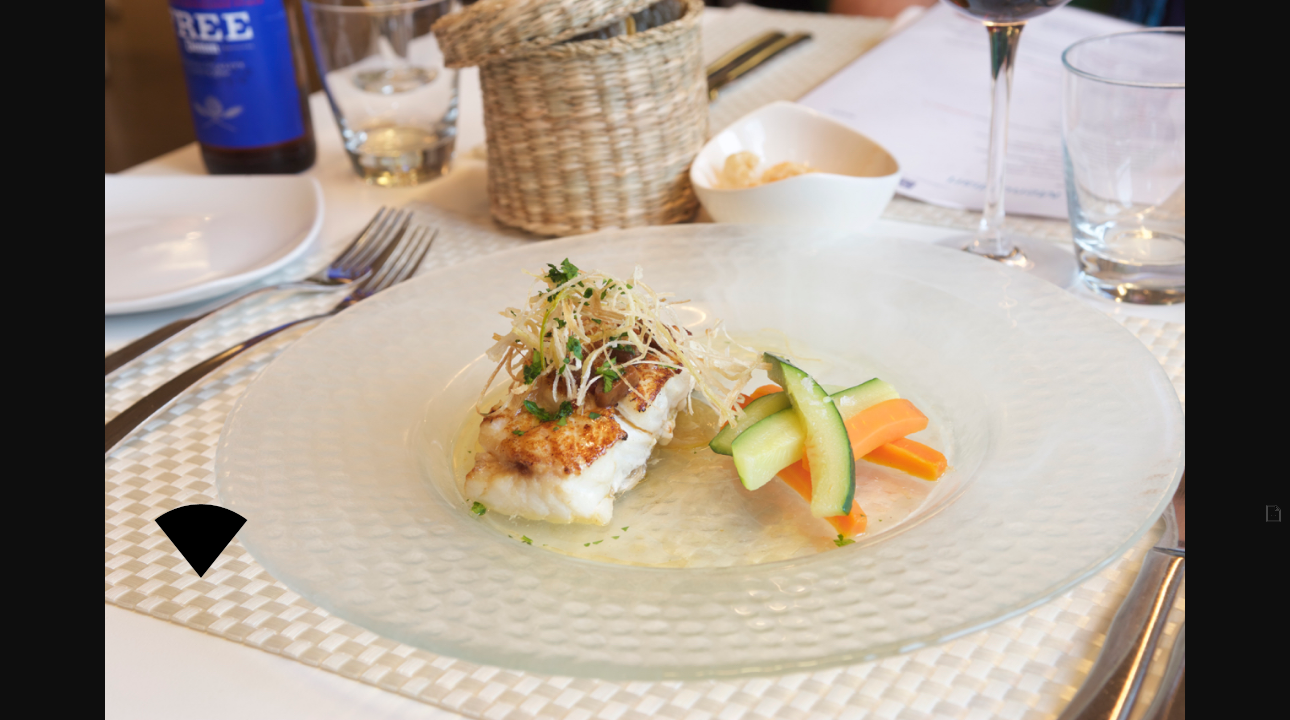  What do you see at coordinates (201, 540) in the screenshot?
I see `indicates full wifi signal strength` at bounding box center [201, 540].